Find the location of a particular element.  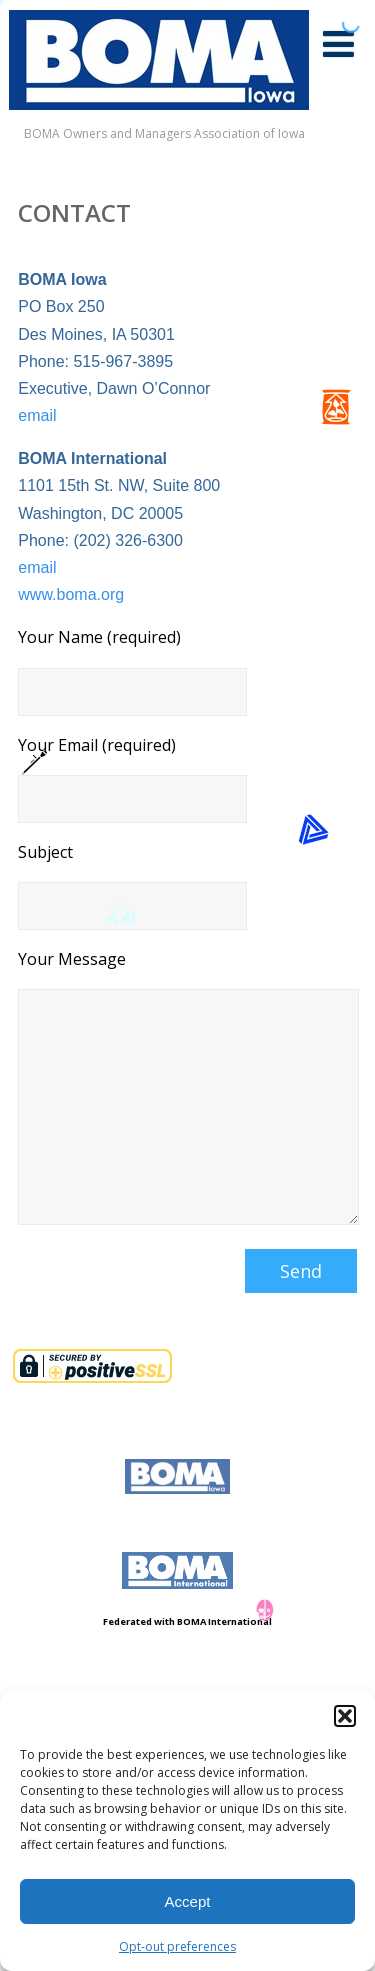

select anti-tank weapon is located at coordinates (34, 762).